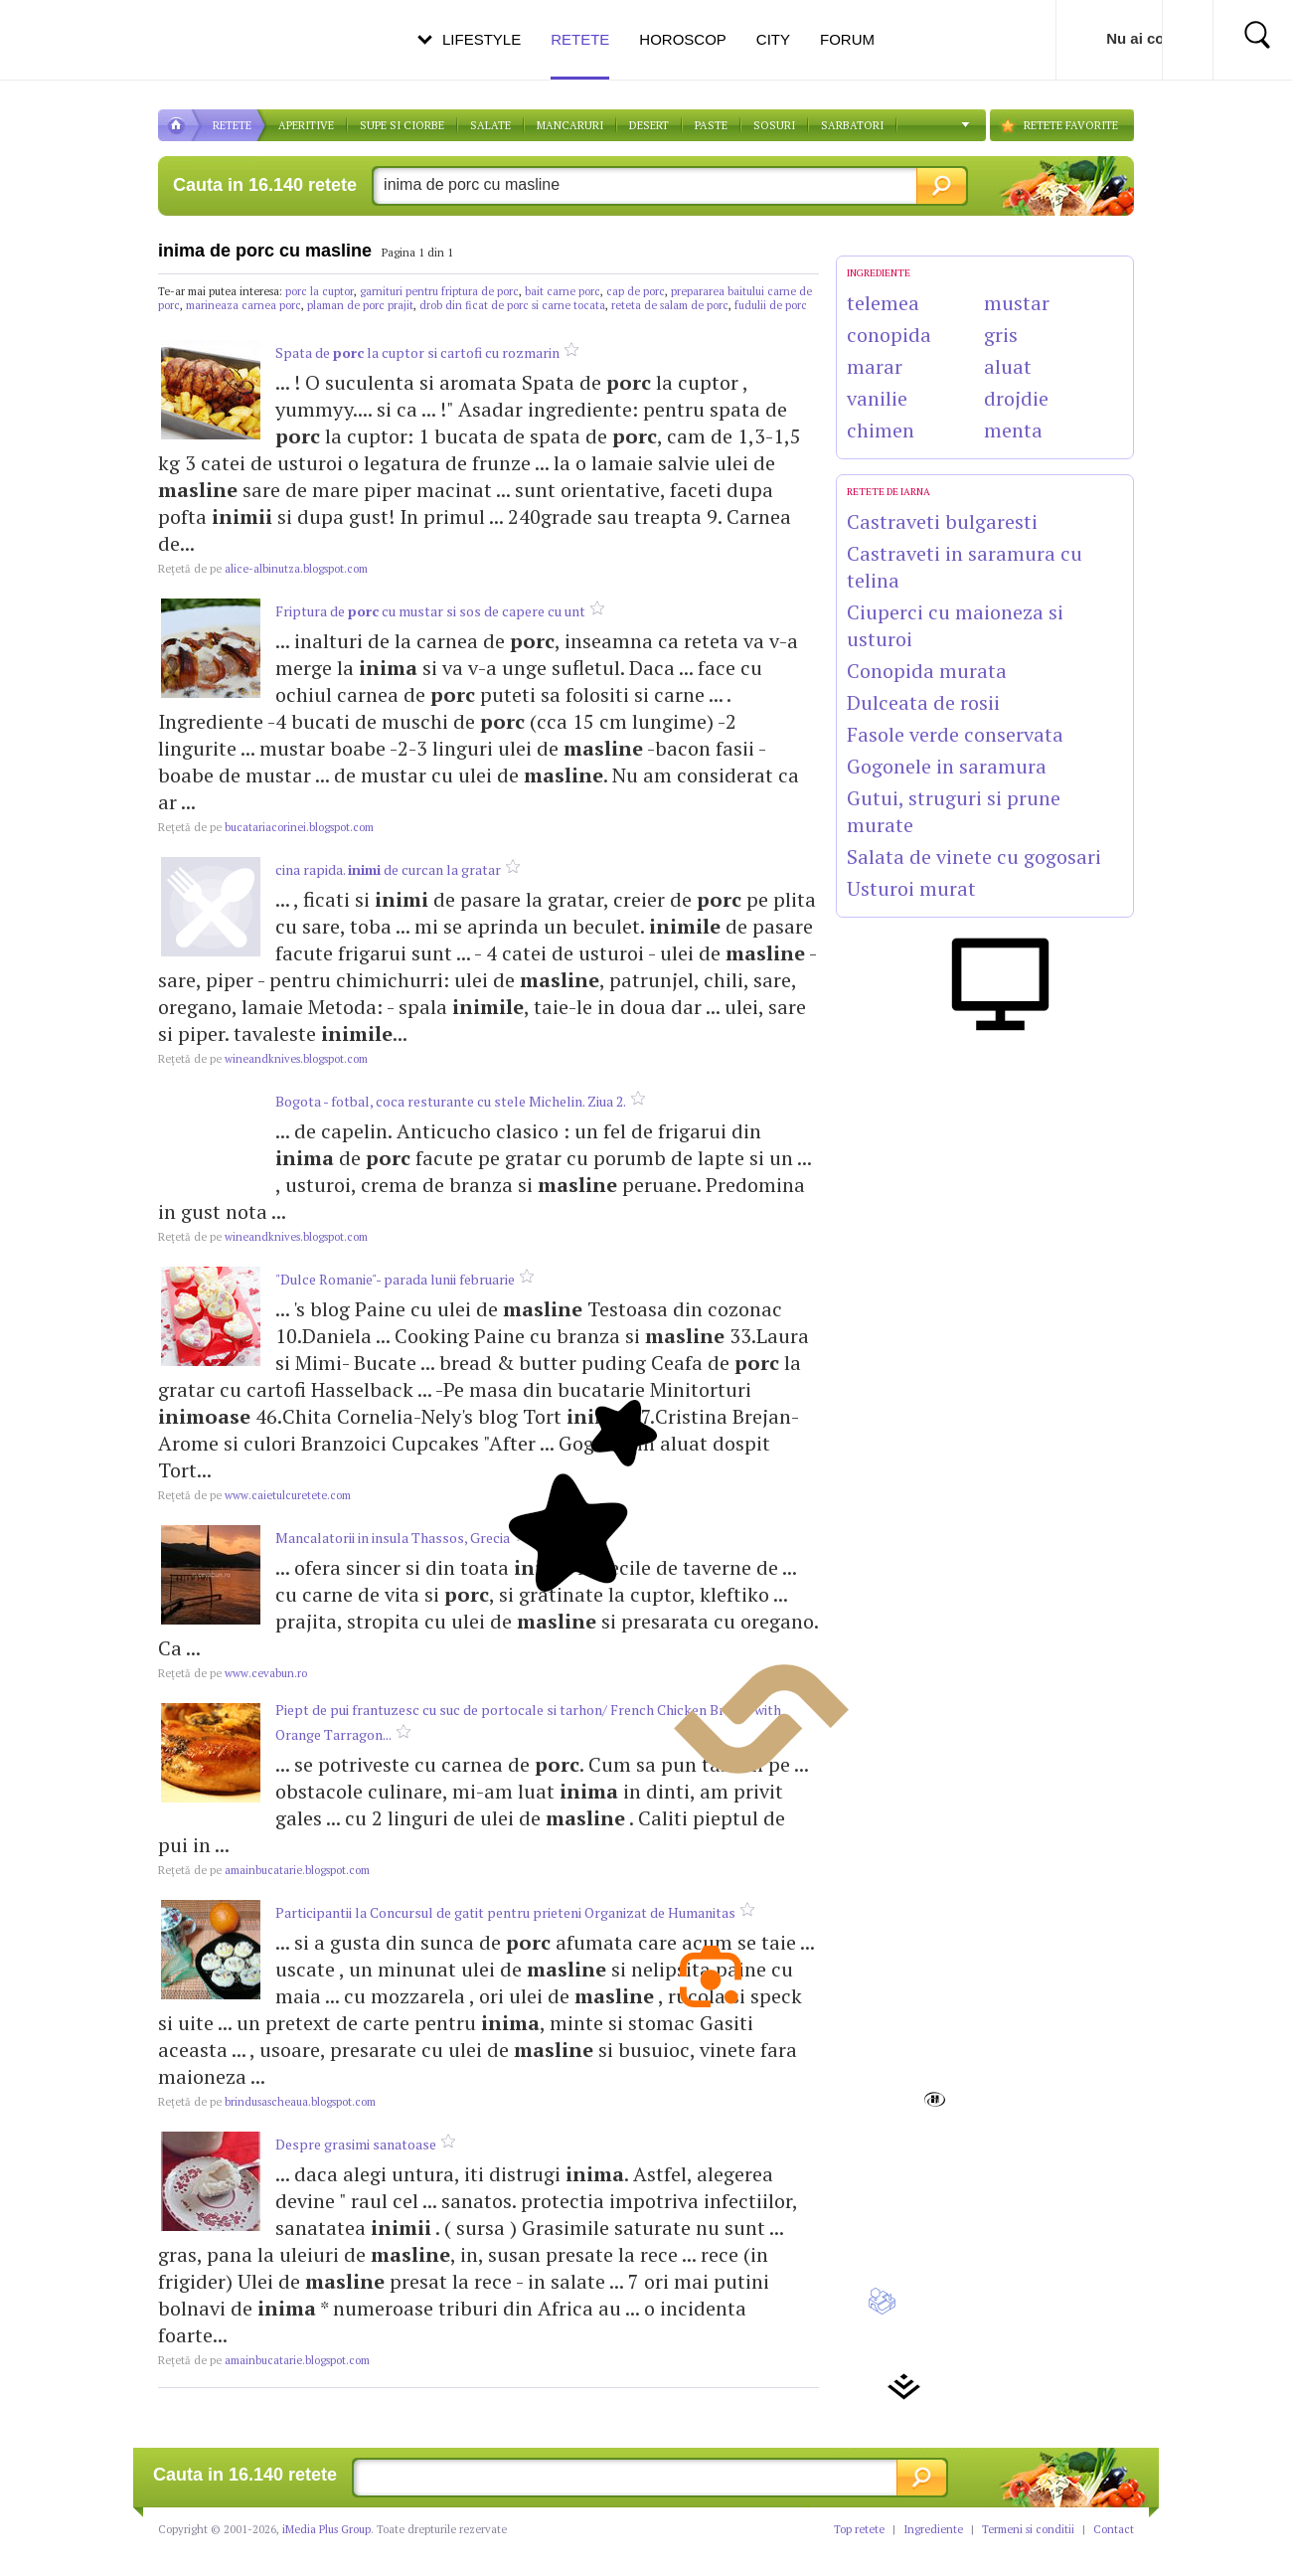 Image resolution: width=1292 pixels, height=2576 pixels. Describe the element at coordinates (882, 2301) in the screenshot. I see `launch minetest game` at that location.